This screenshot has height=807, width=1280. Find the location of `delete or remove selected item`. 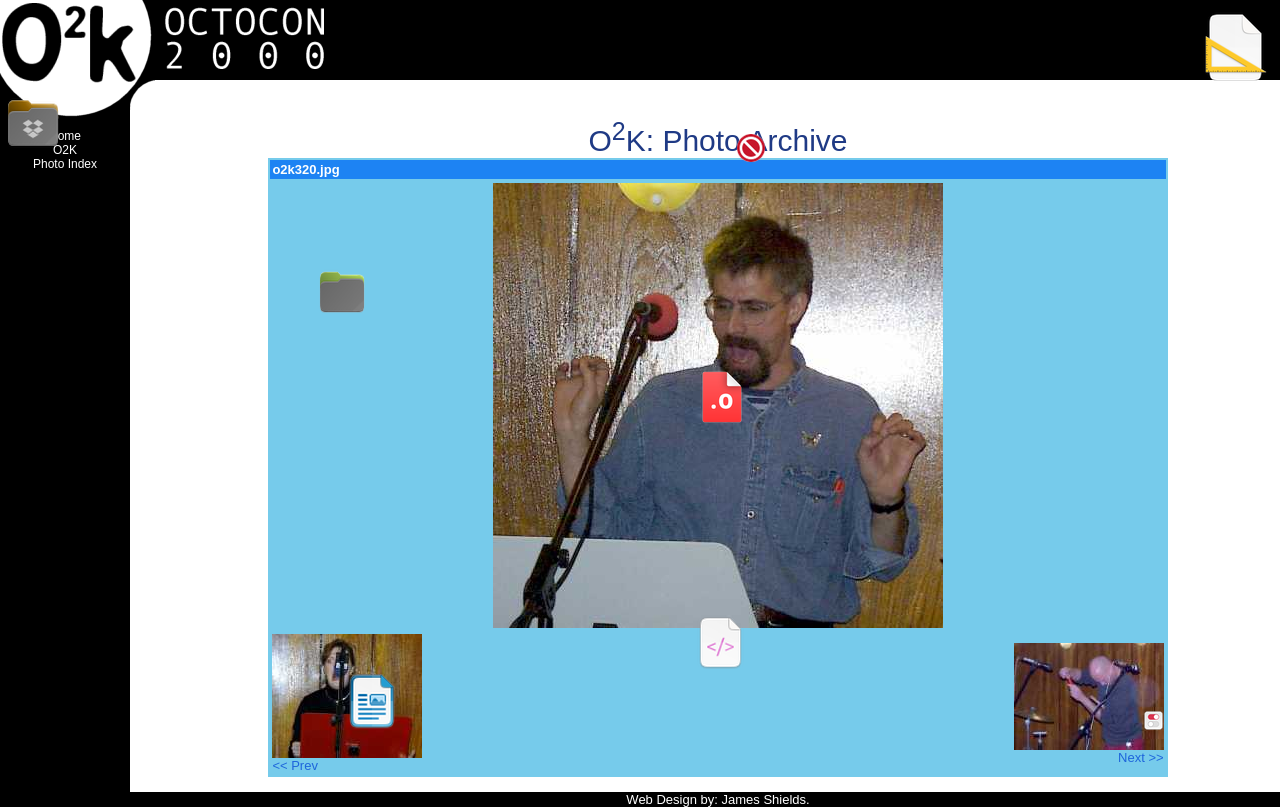

delete or remove selected item is located at coordinates (751, 148).